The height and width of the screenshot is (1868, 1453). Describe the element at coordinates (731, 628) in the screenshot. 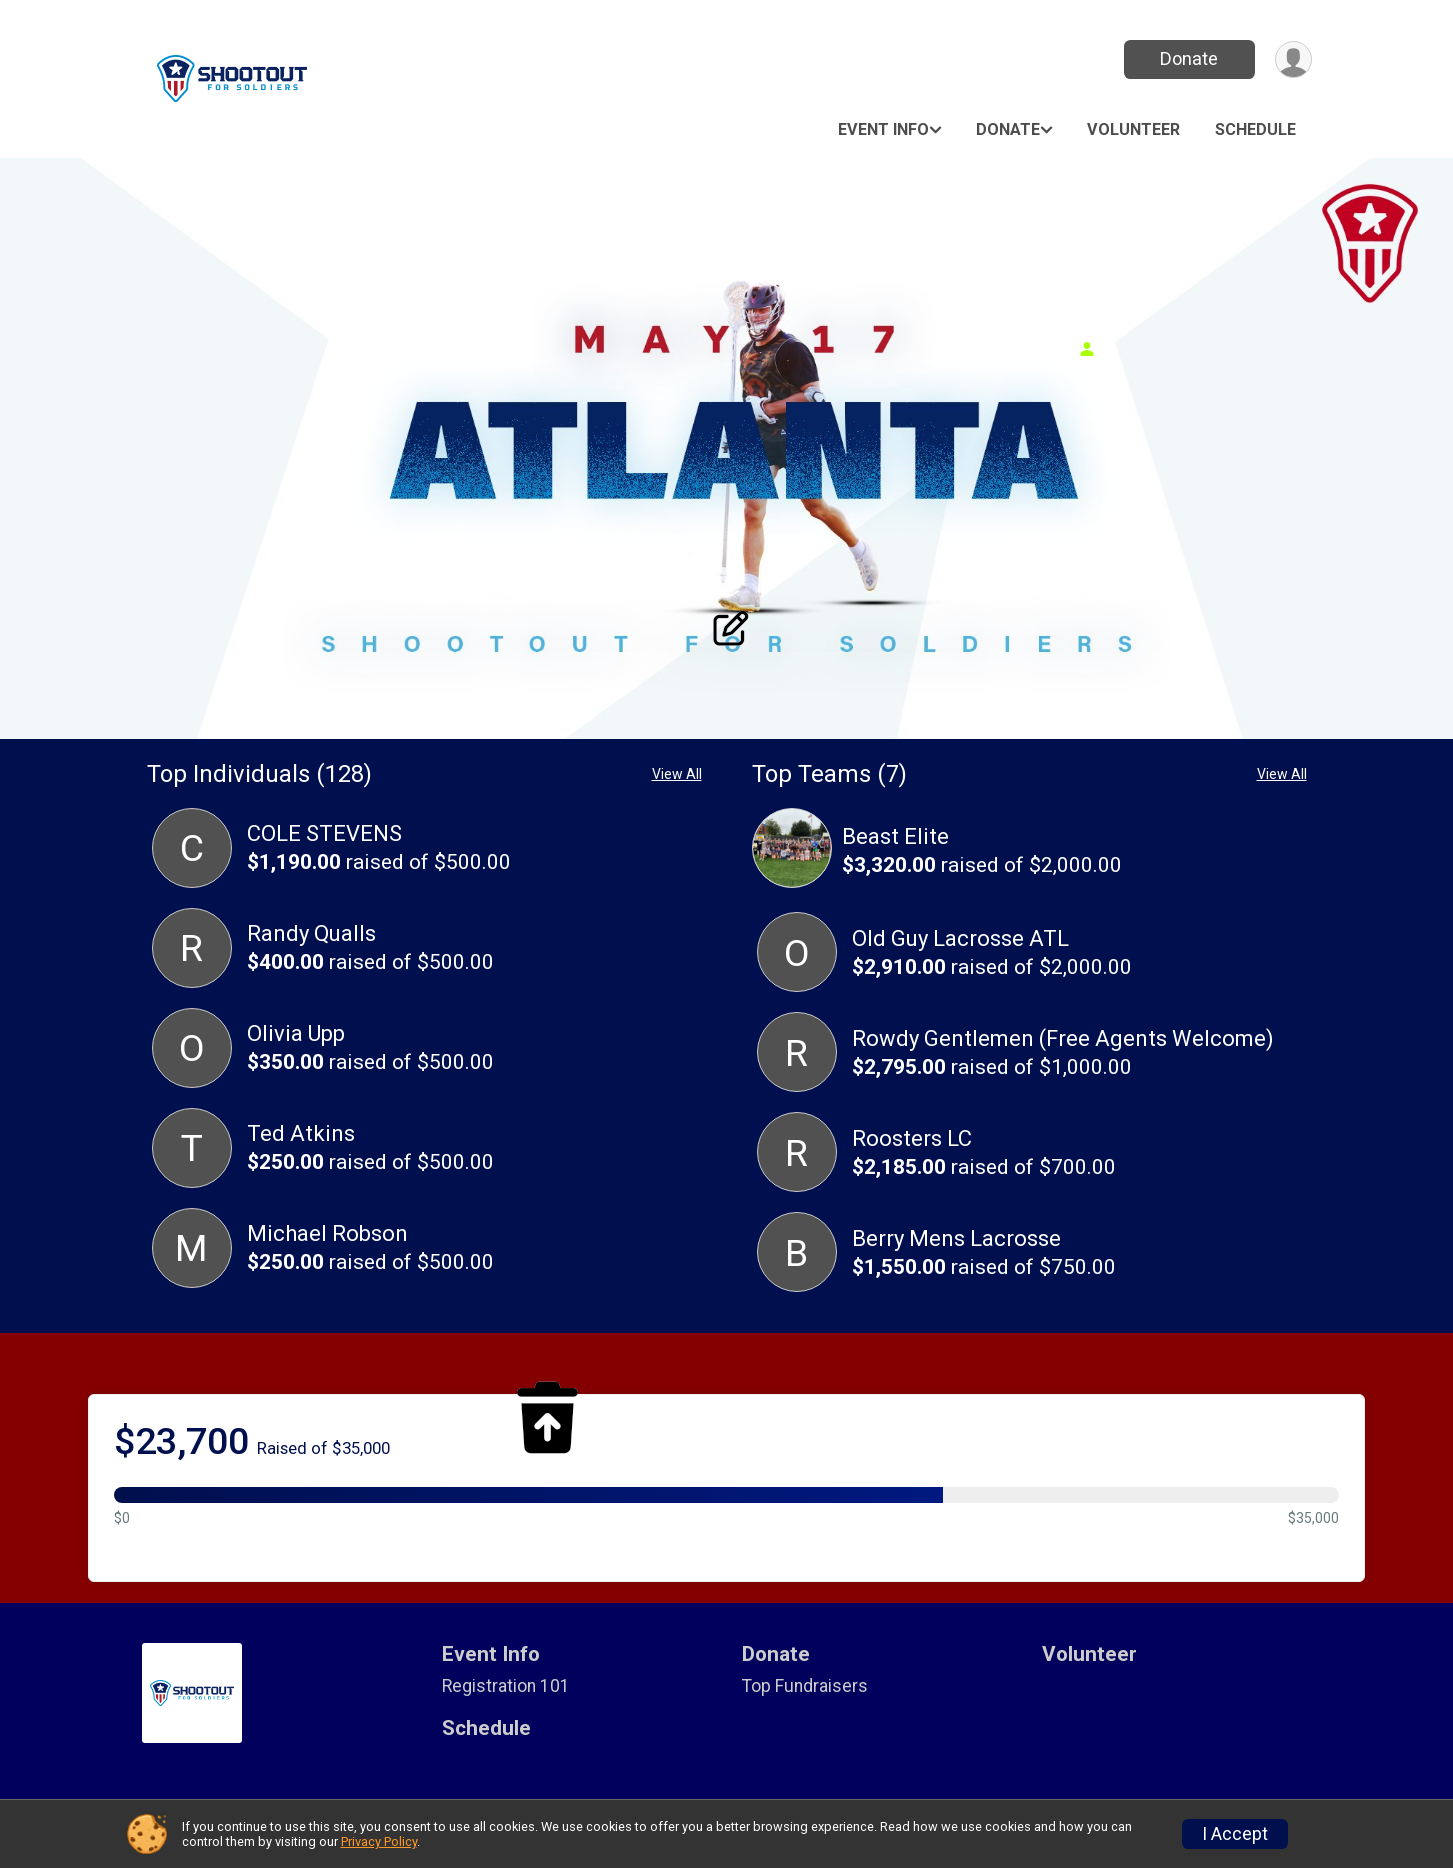

I see `edit this item` at that location.